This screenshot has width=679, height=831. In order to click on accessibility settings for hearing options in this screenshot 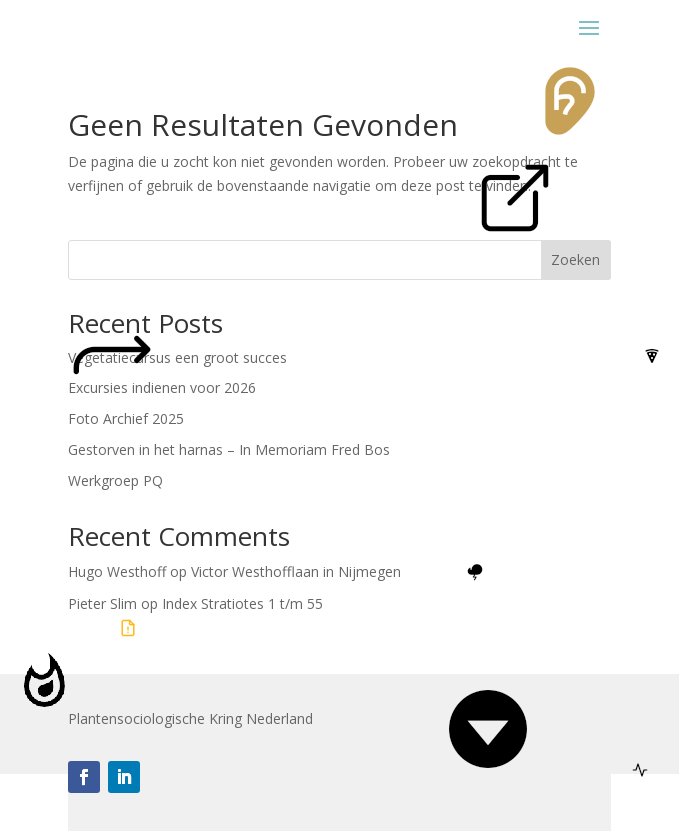, I will do `click(570, 101)`.